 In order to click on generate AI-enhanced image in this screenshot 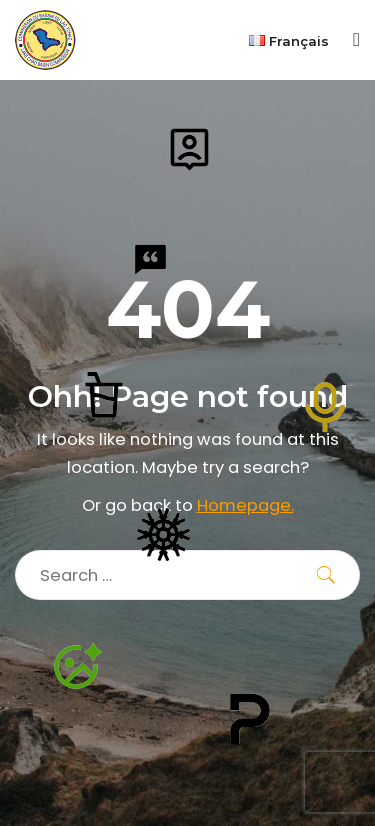, I will do `click(76, 667)`.